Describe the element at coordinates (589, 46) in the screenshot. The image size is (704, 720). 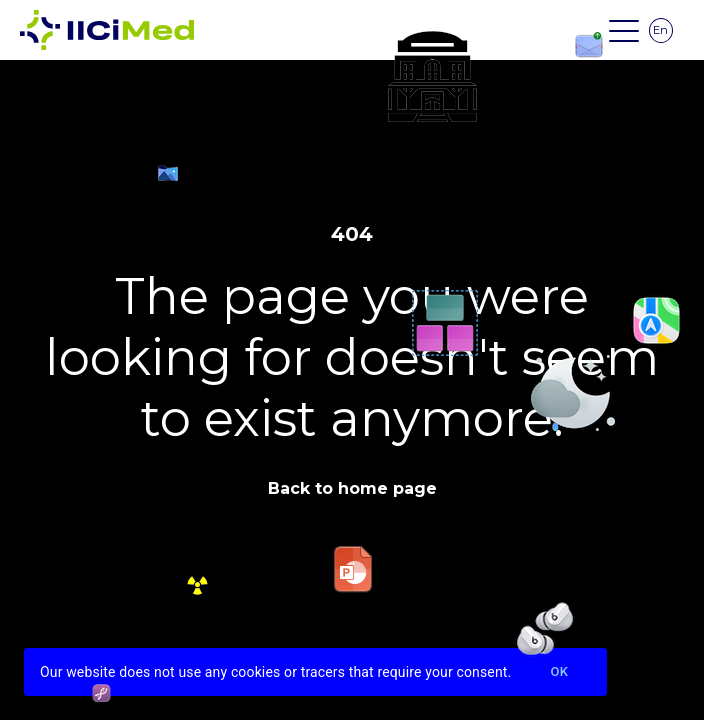
I see `indicates email was successfully sent` at that location.